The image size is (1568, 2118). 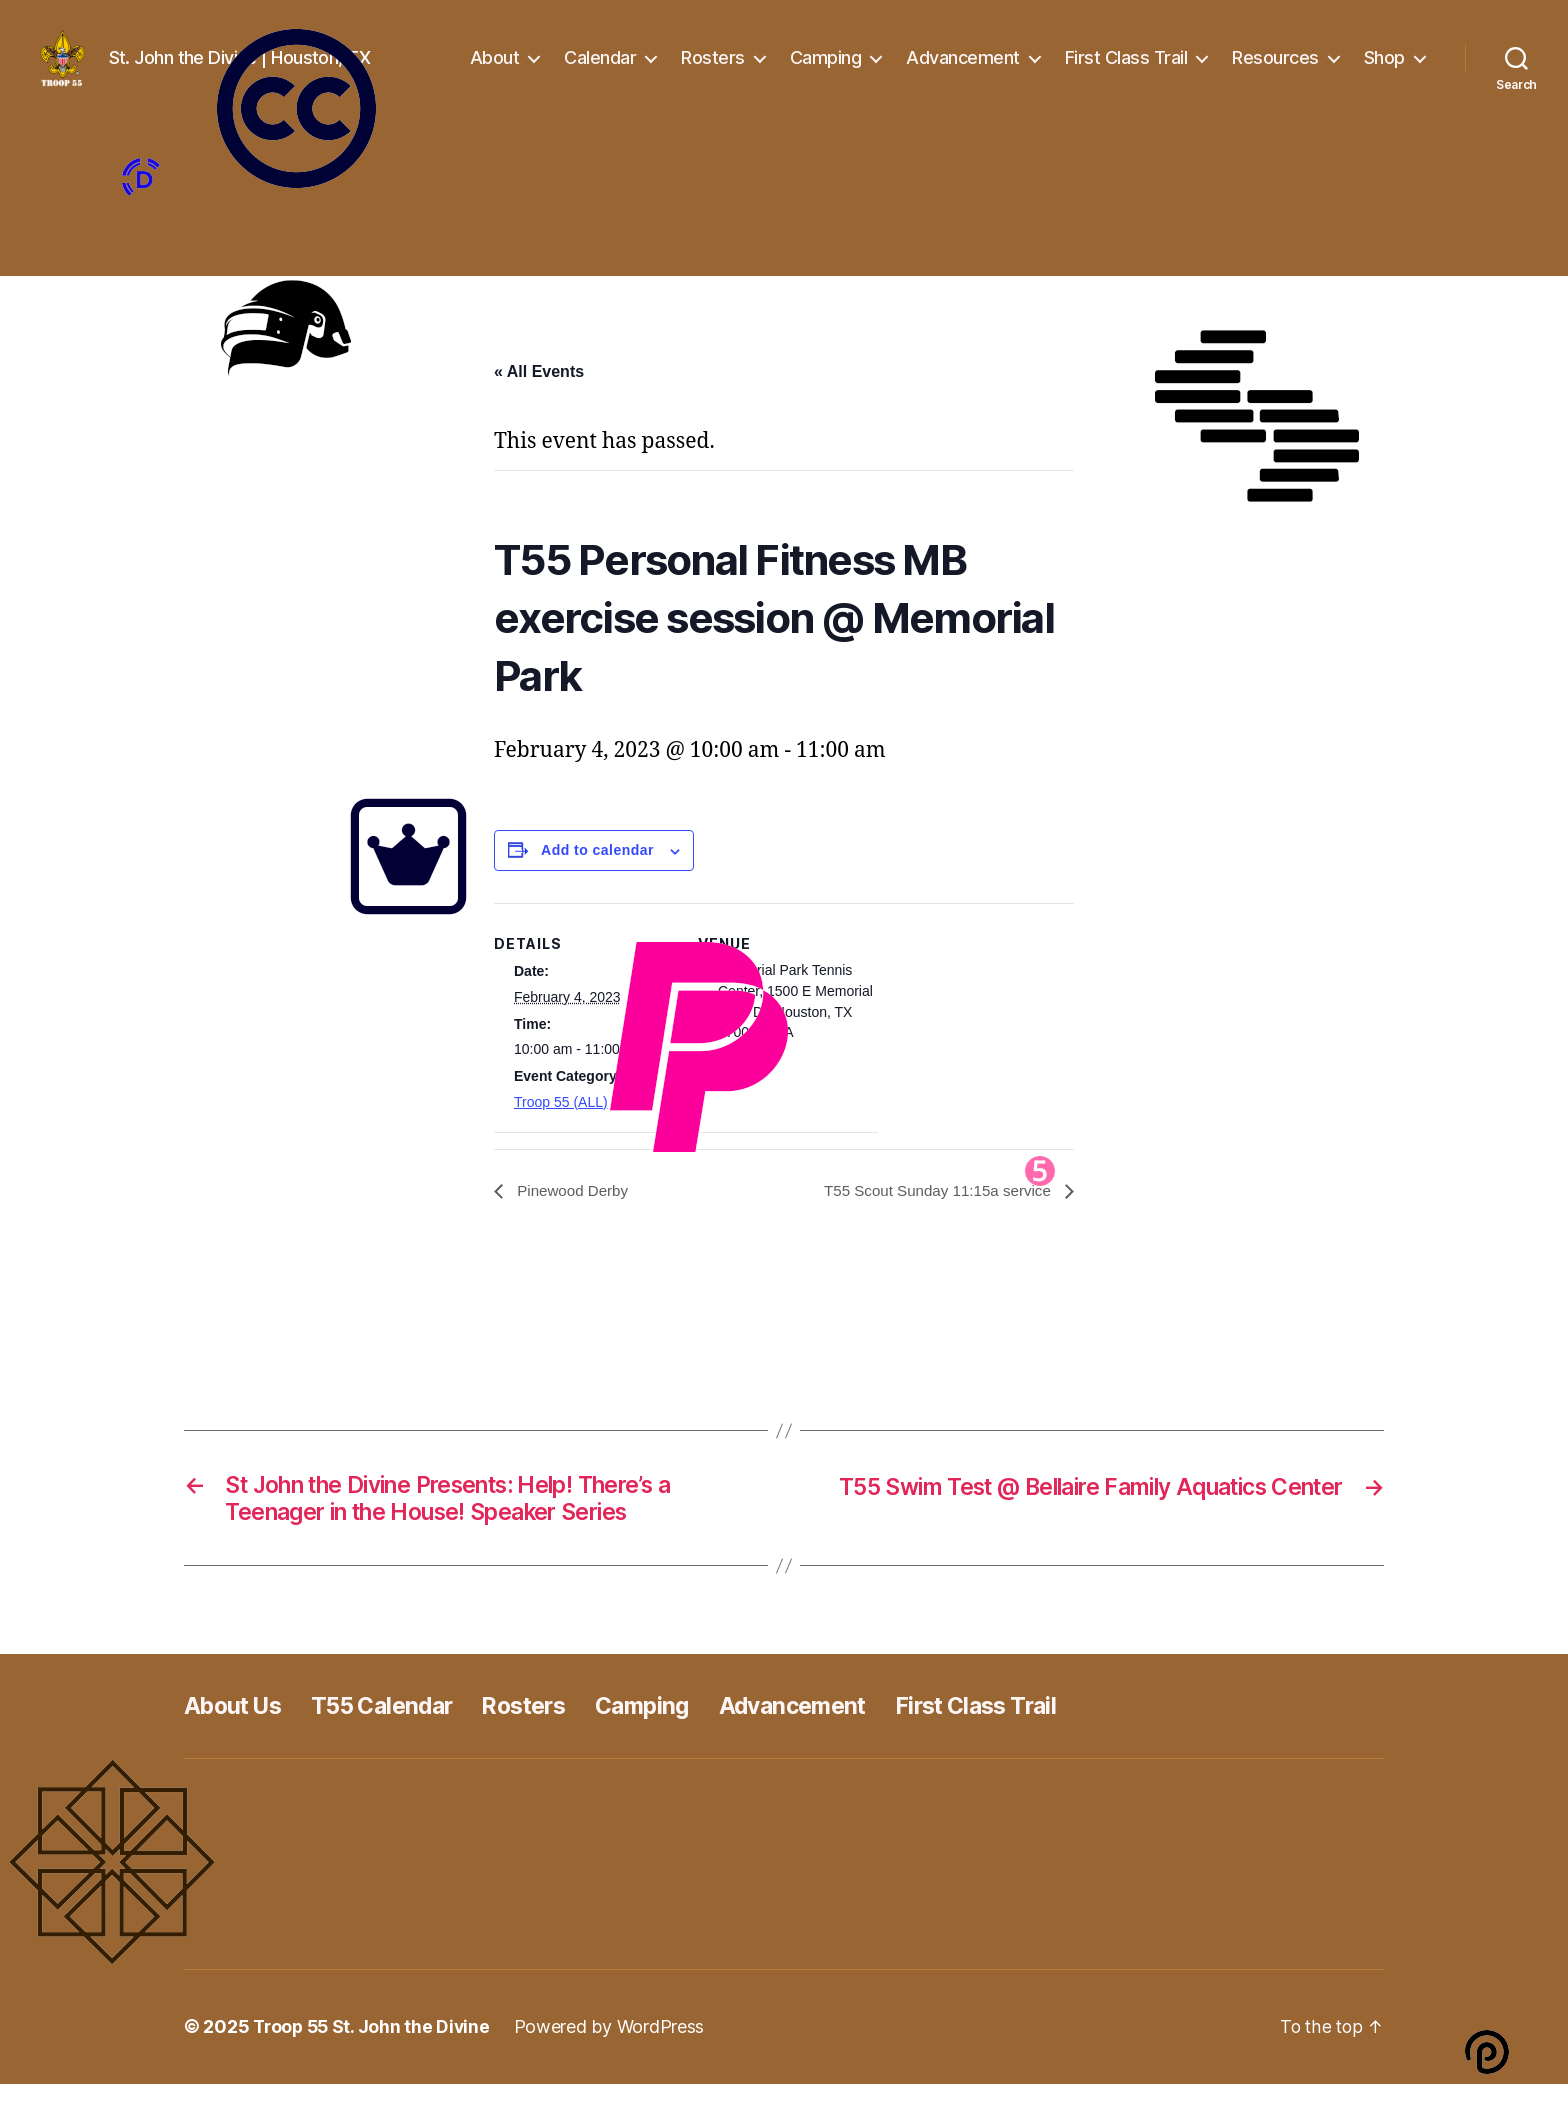 I want to click on OWASP Dependency-Check logo, so click(x=141, y=177).